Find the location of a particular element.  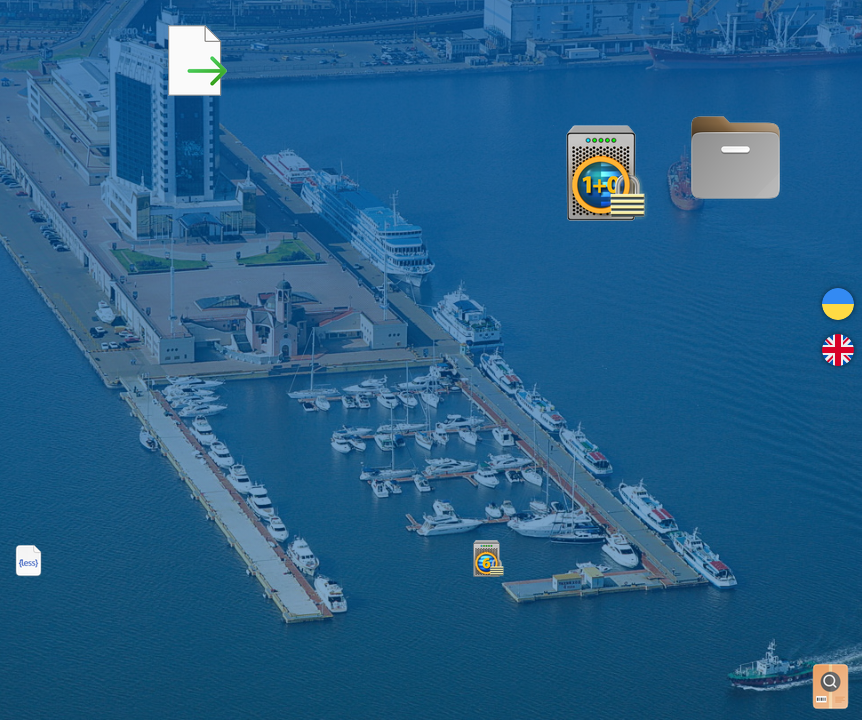

resolving package dependencies is located at coordinates (830, 686).